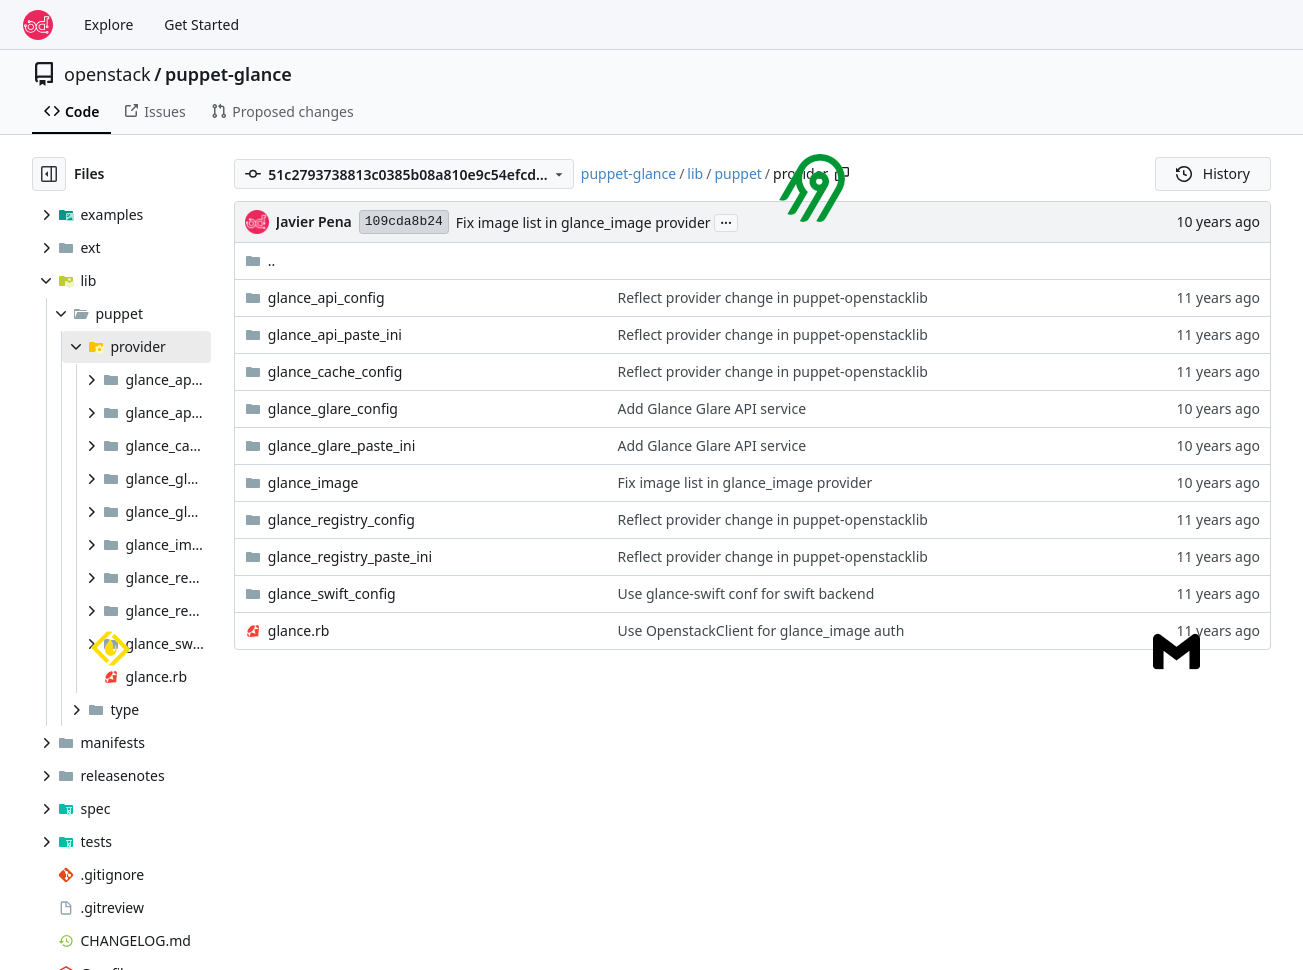  Describe the element at coordinates (1176, 651) in the screenshot. I see `open Gmail app` at that location.